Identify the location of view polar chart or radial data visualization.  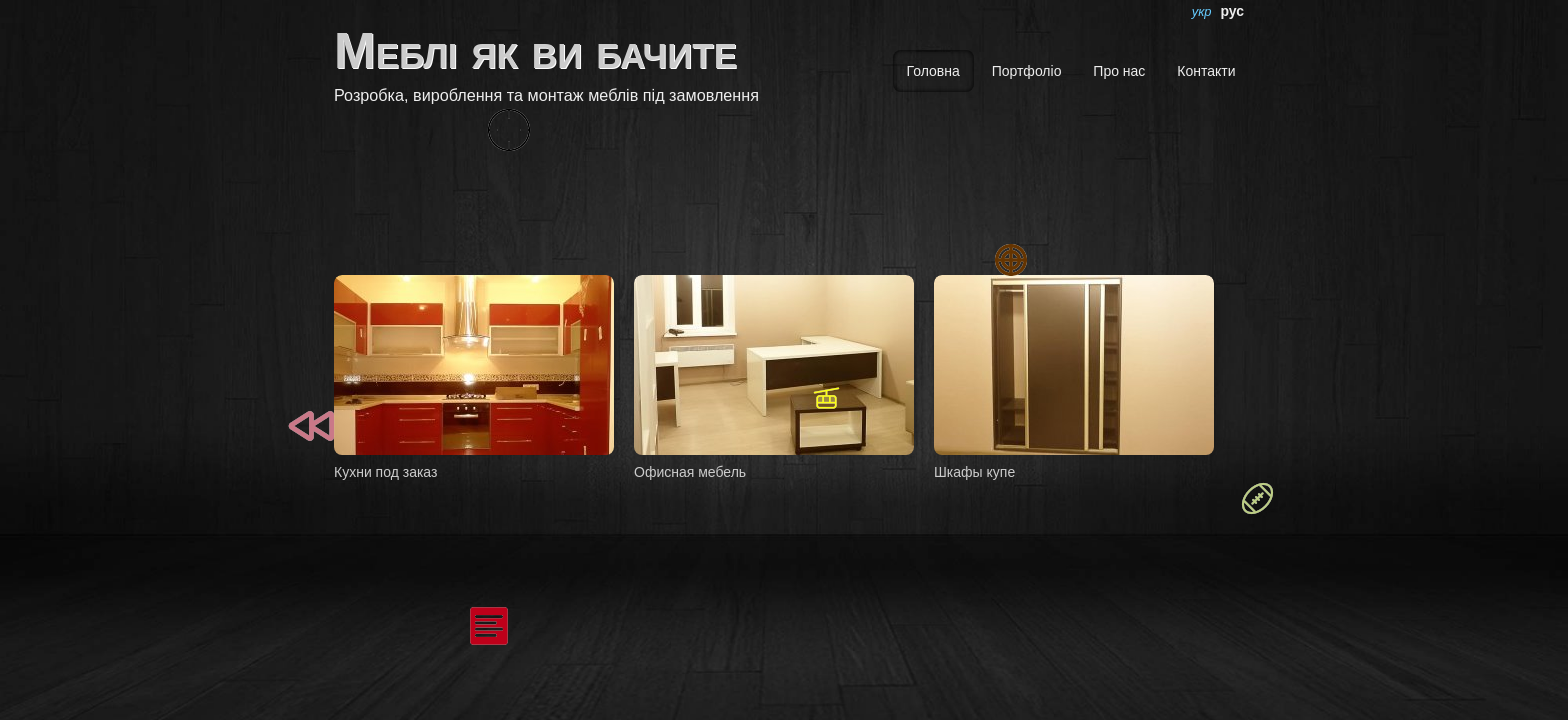
(1011, 260).